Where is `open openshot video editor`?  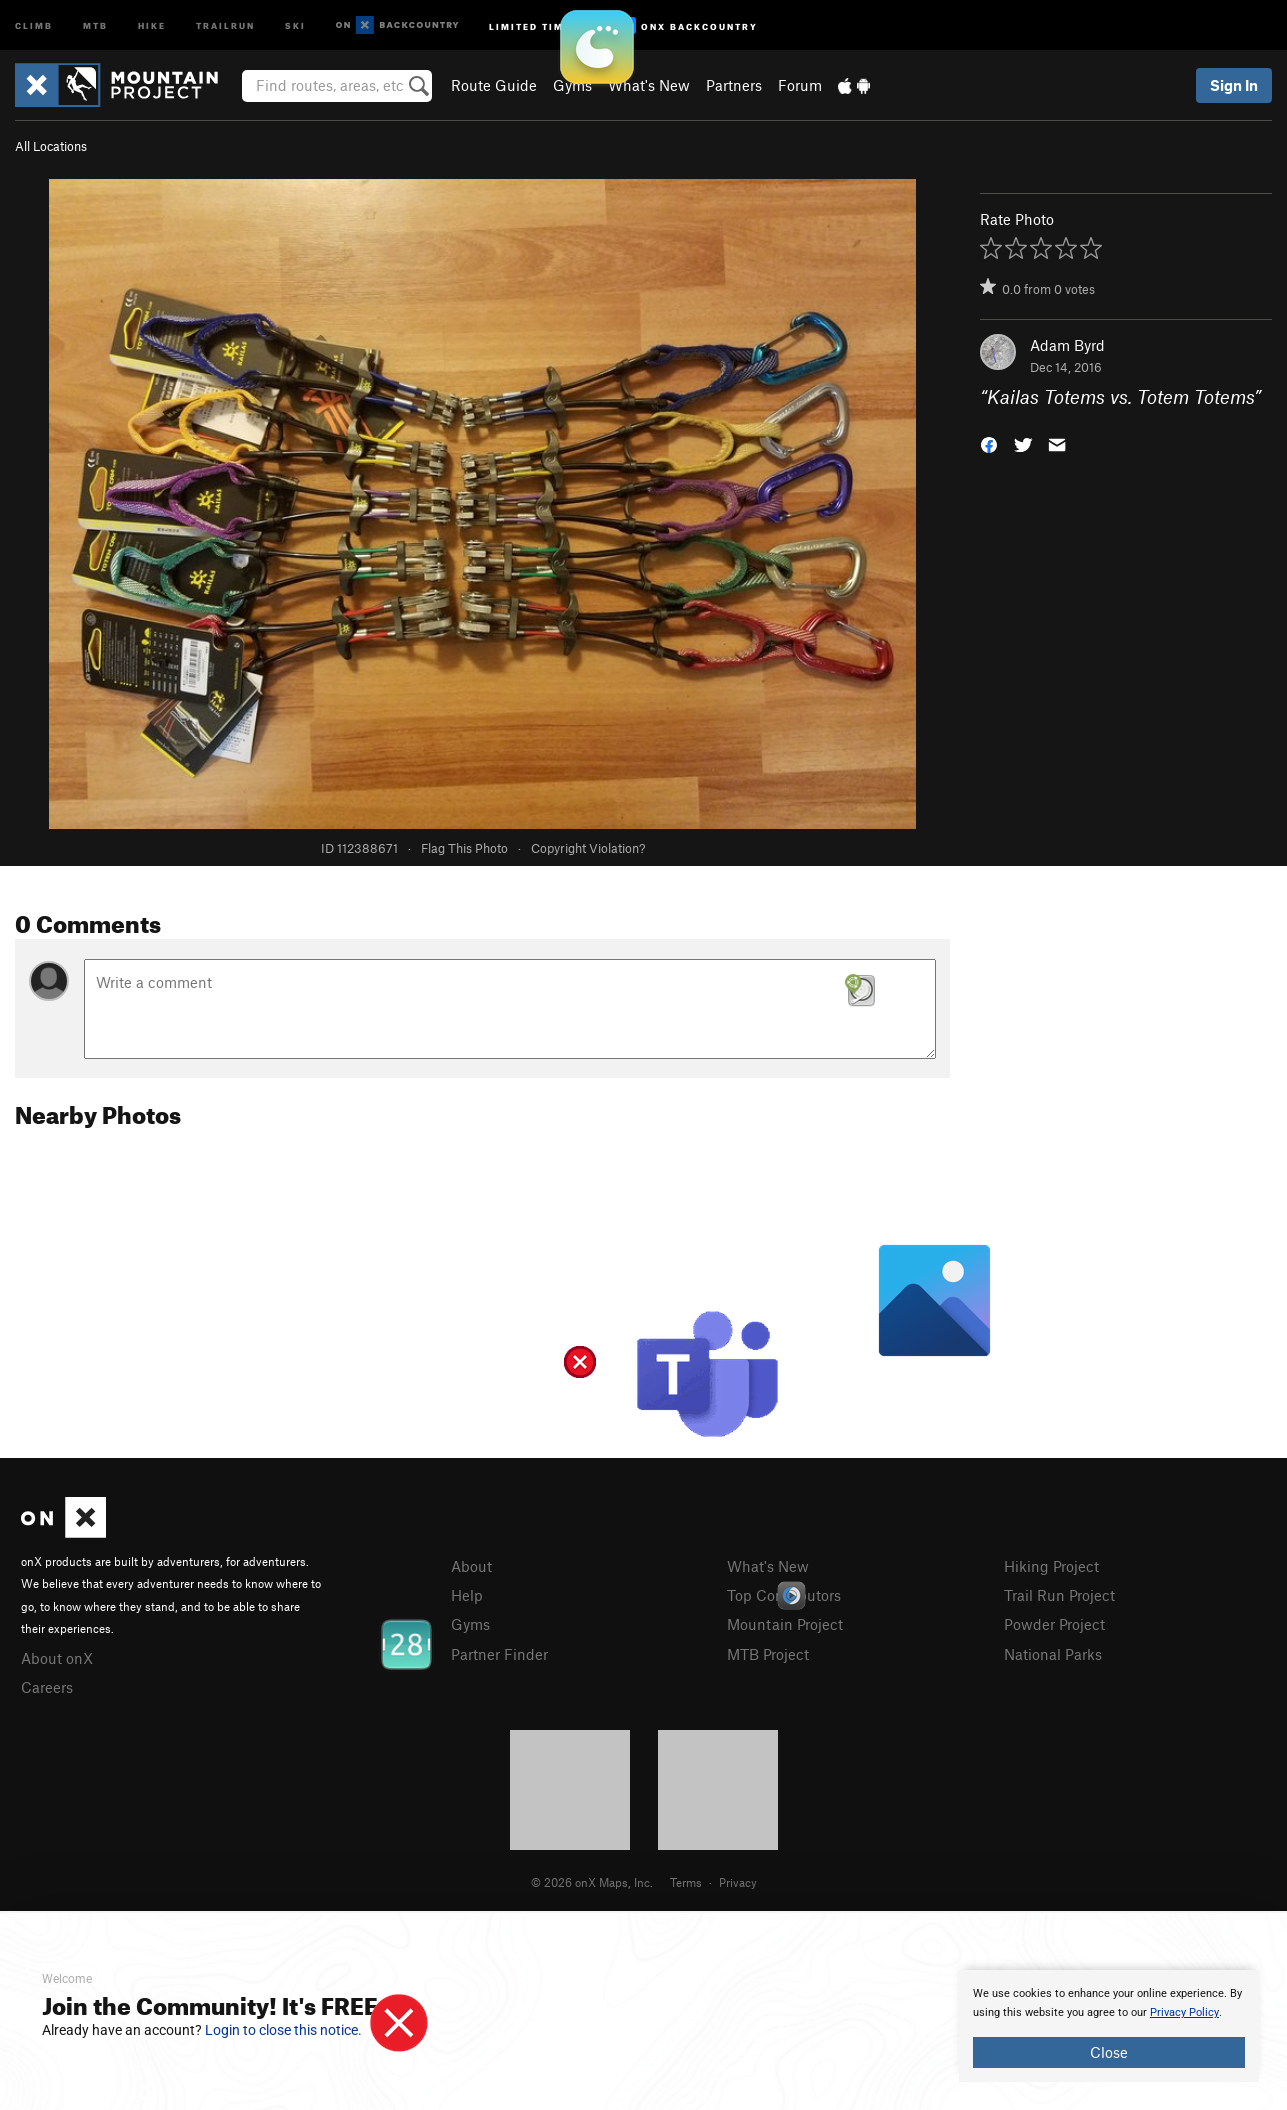 open openshot video editor is located at coordinates (791, 1595).